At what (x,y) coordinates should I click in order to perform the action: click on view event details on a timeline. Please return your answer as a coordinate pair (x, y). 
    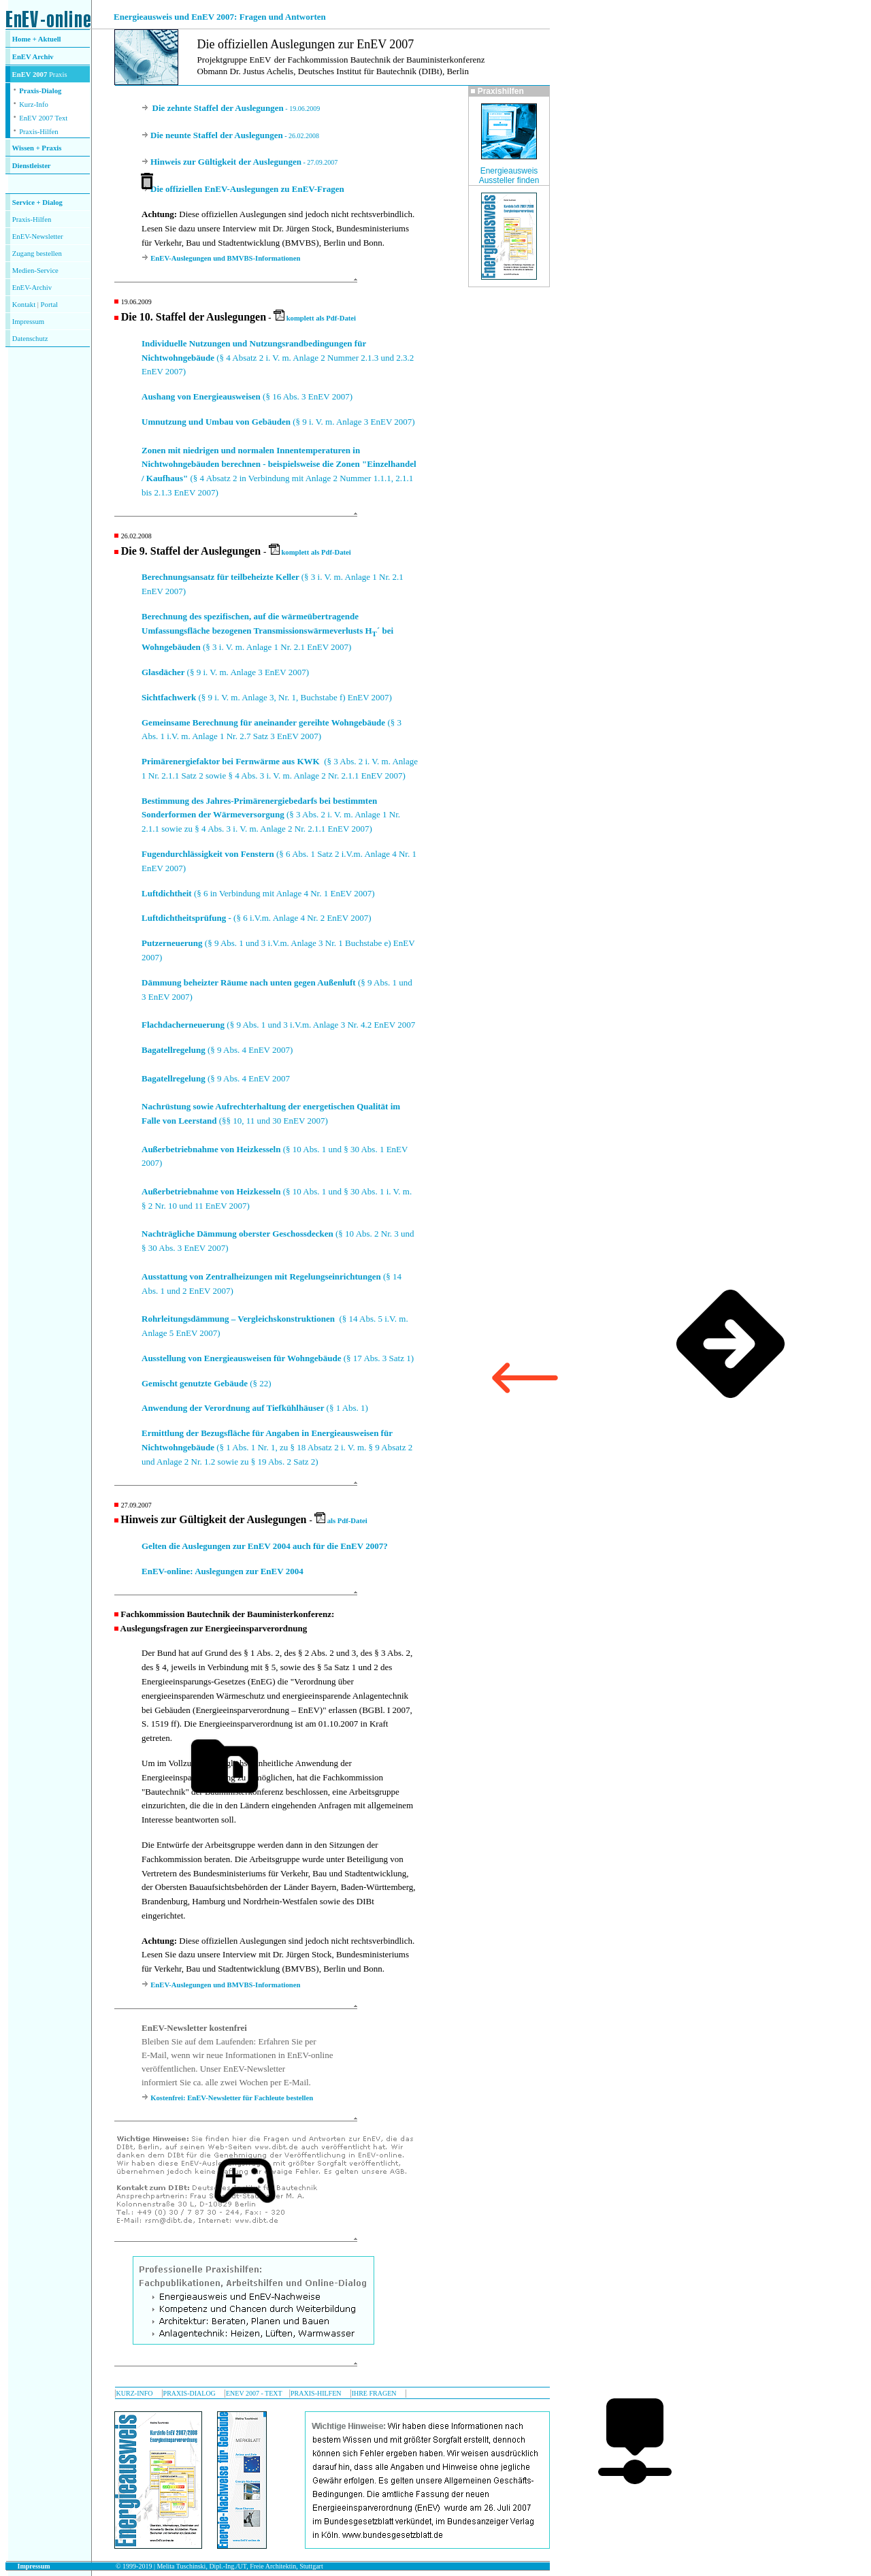
    Looking at the image, I should click on (635, 2439).